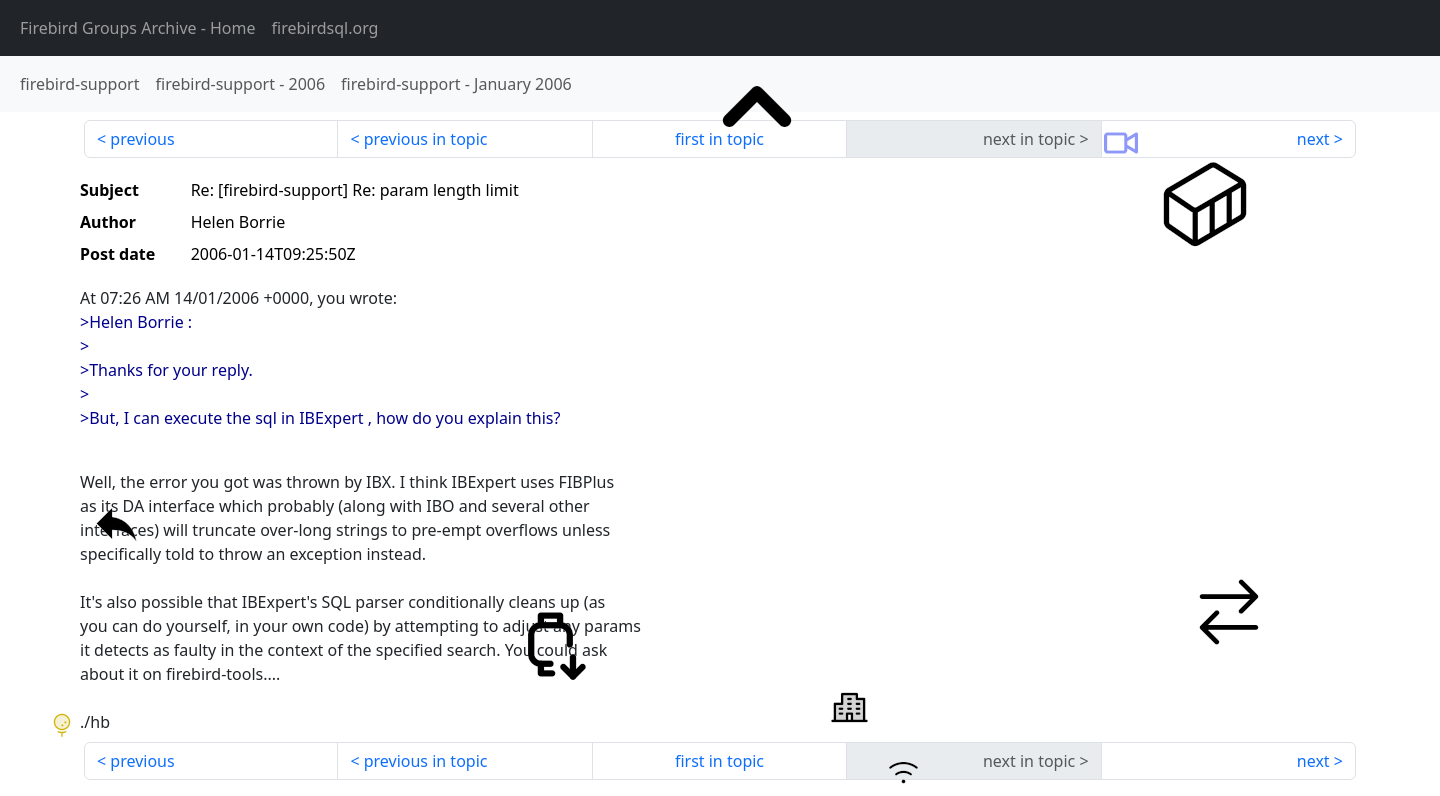 Image resolution: width=1440 pixels, height=796 pixels. Describe the element at coordinates (1205, 204) in the screenshot. I see `view container or package details` at that location.